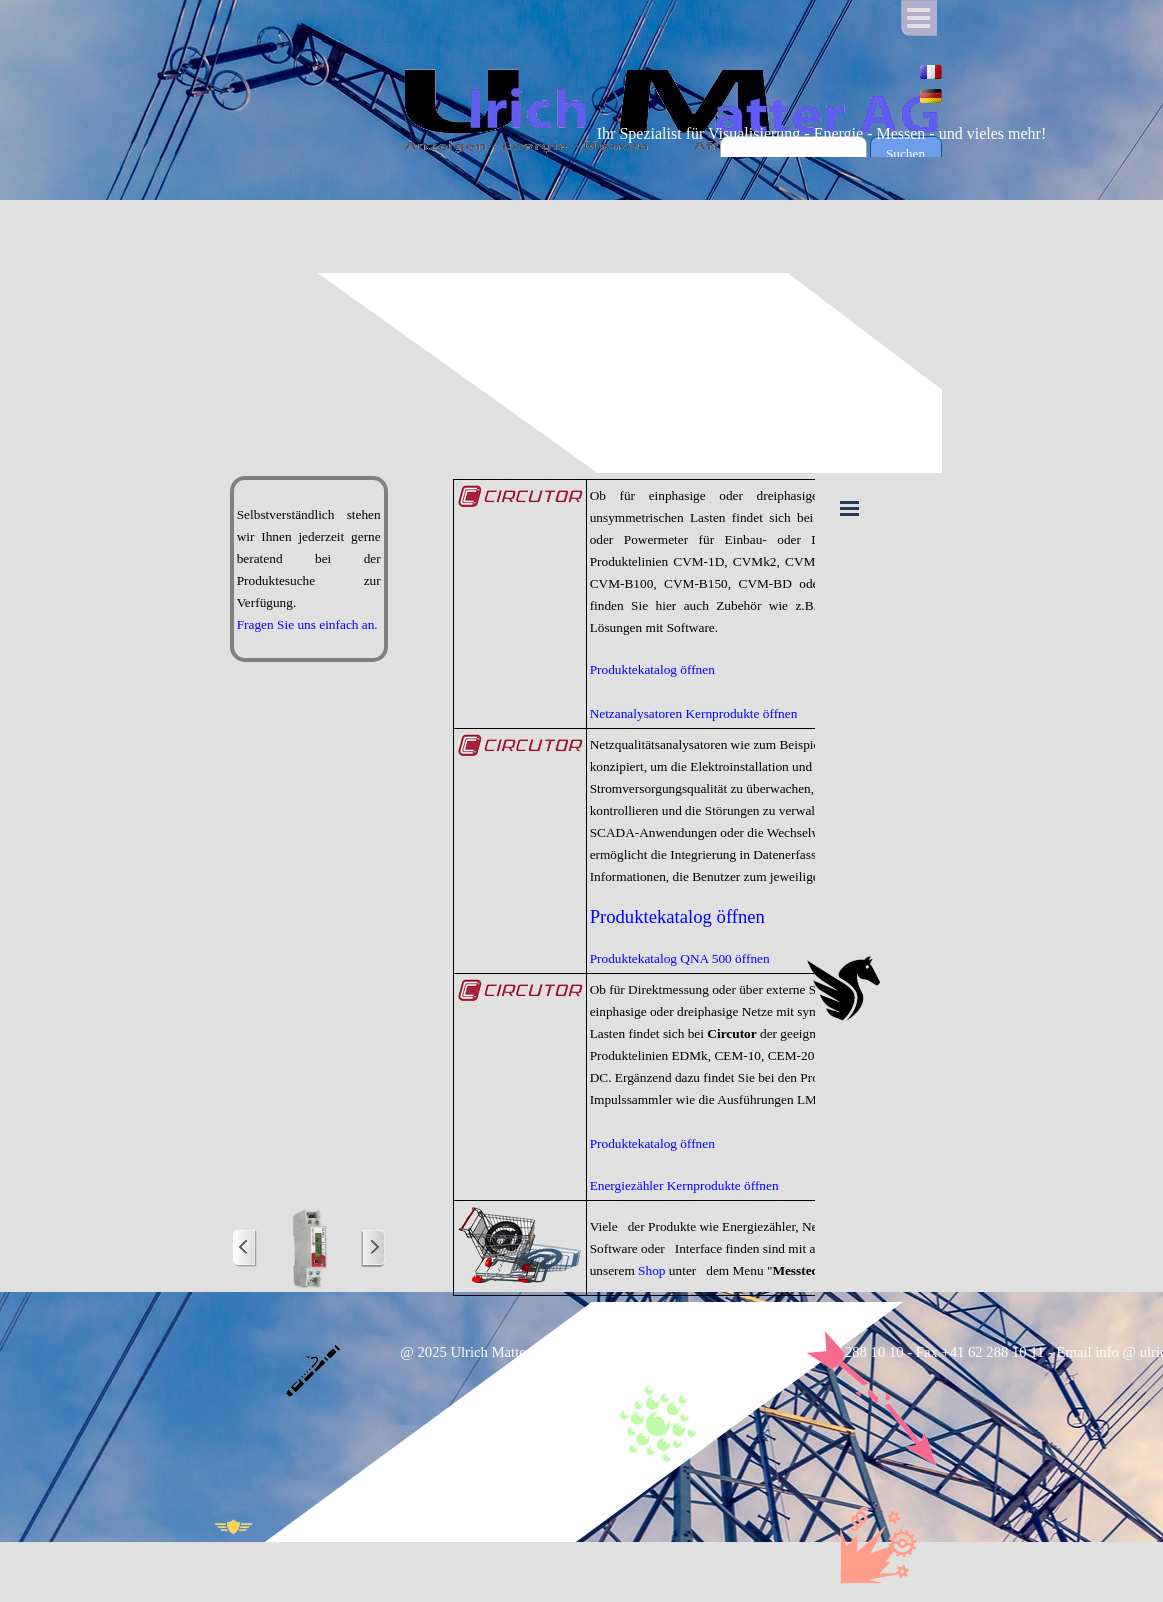 Image resolution: width=1163 pixels, height=1602 pixels. I want to click on mythical creature or fantasy game element, so click(843, 988).